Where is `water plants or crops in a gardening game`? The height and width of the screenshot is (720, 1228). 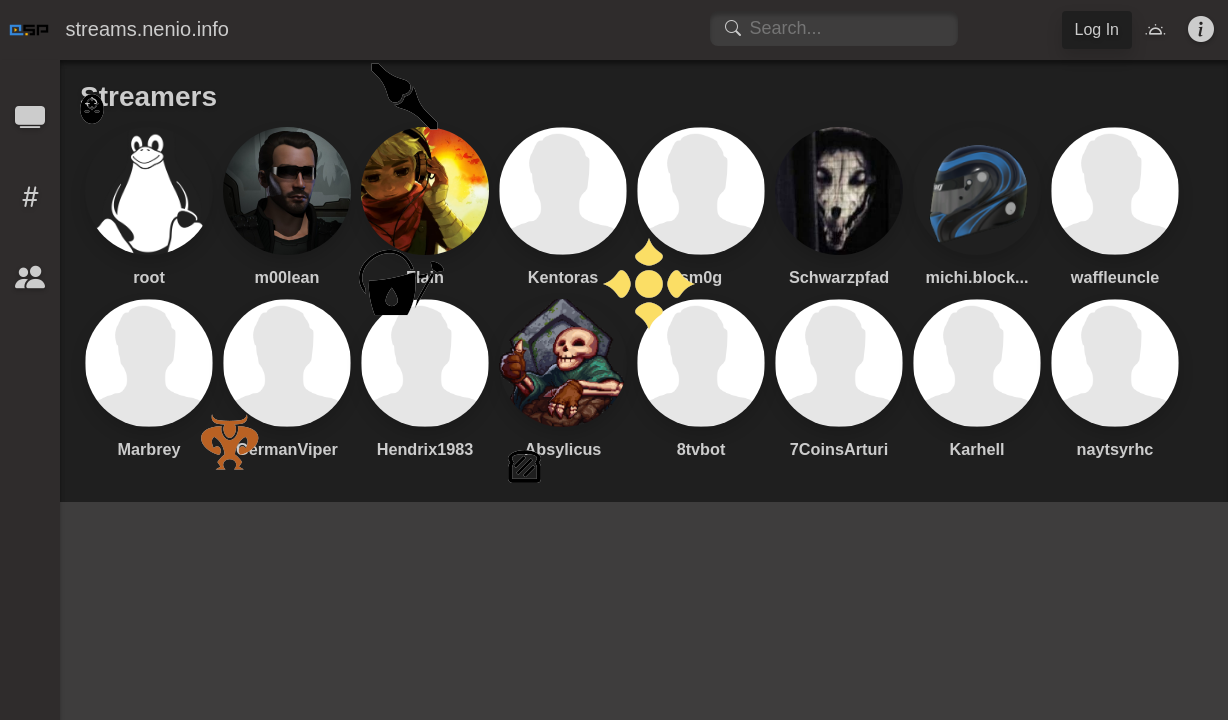 water plants or crops in a gardening game is located at coordinates (401, 282).